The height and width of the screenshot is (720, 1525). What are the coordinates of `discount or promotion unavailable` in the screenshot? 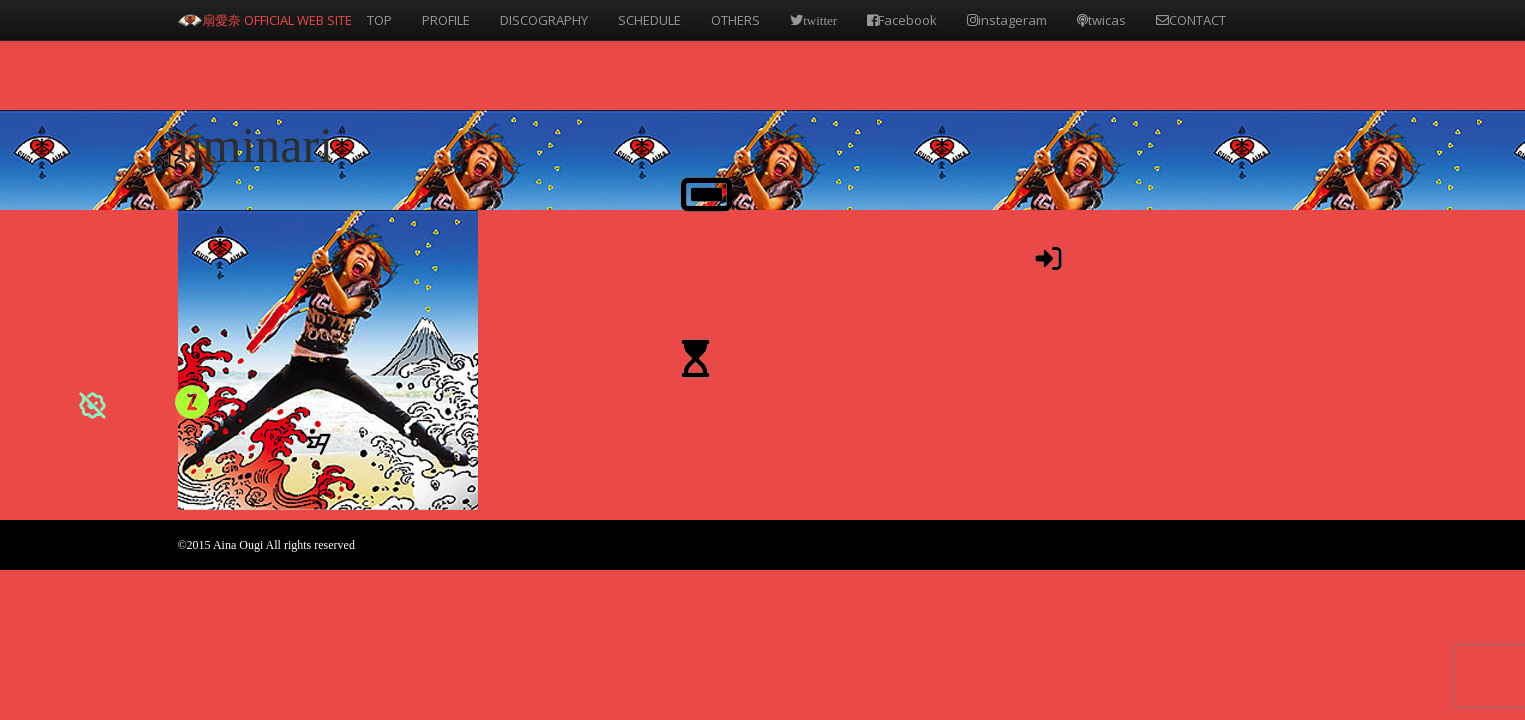 It's located at (92, 405).